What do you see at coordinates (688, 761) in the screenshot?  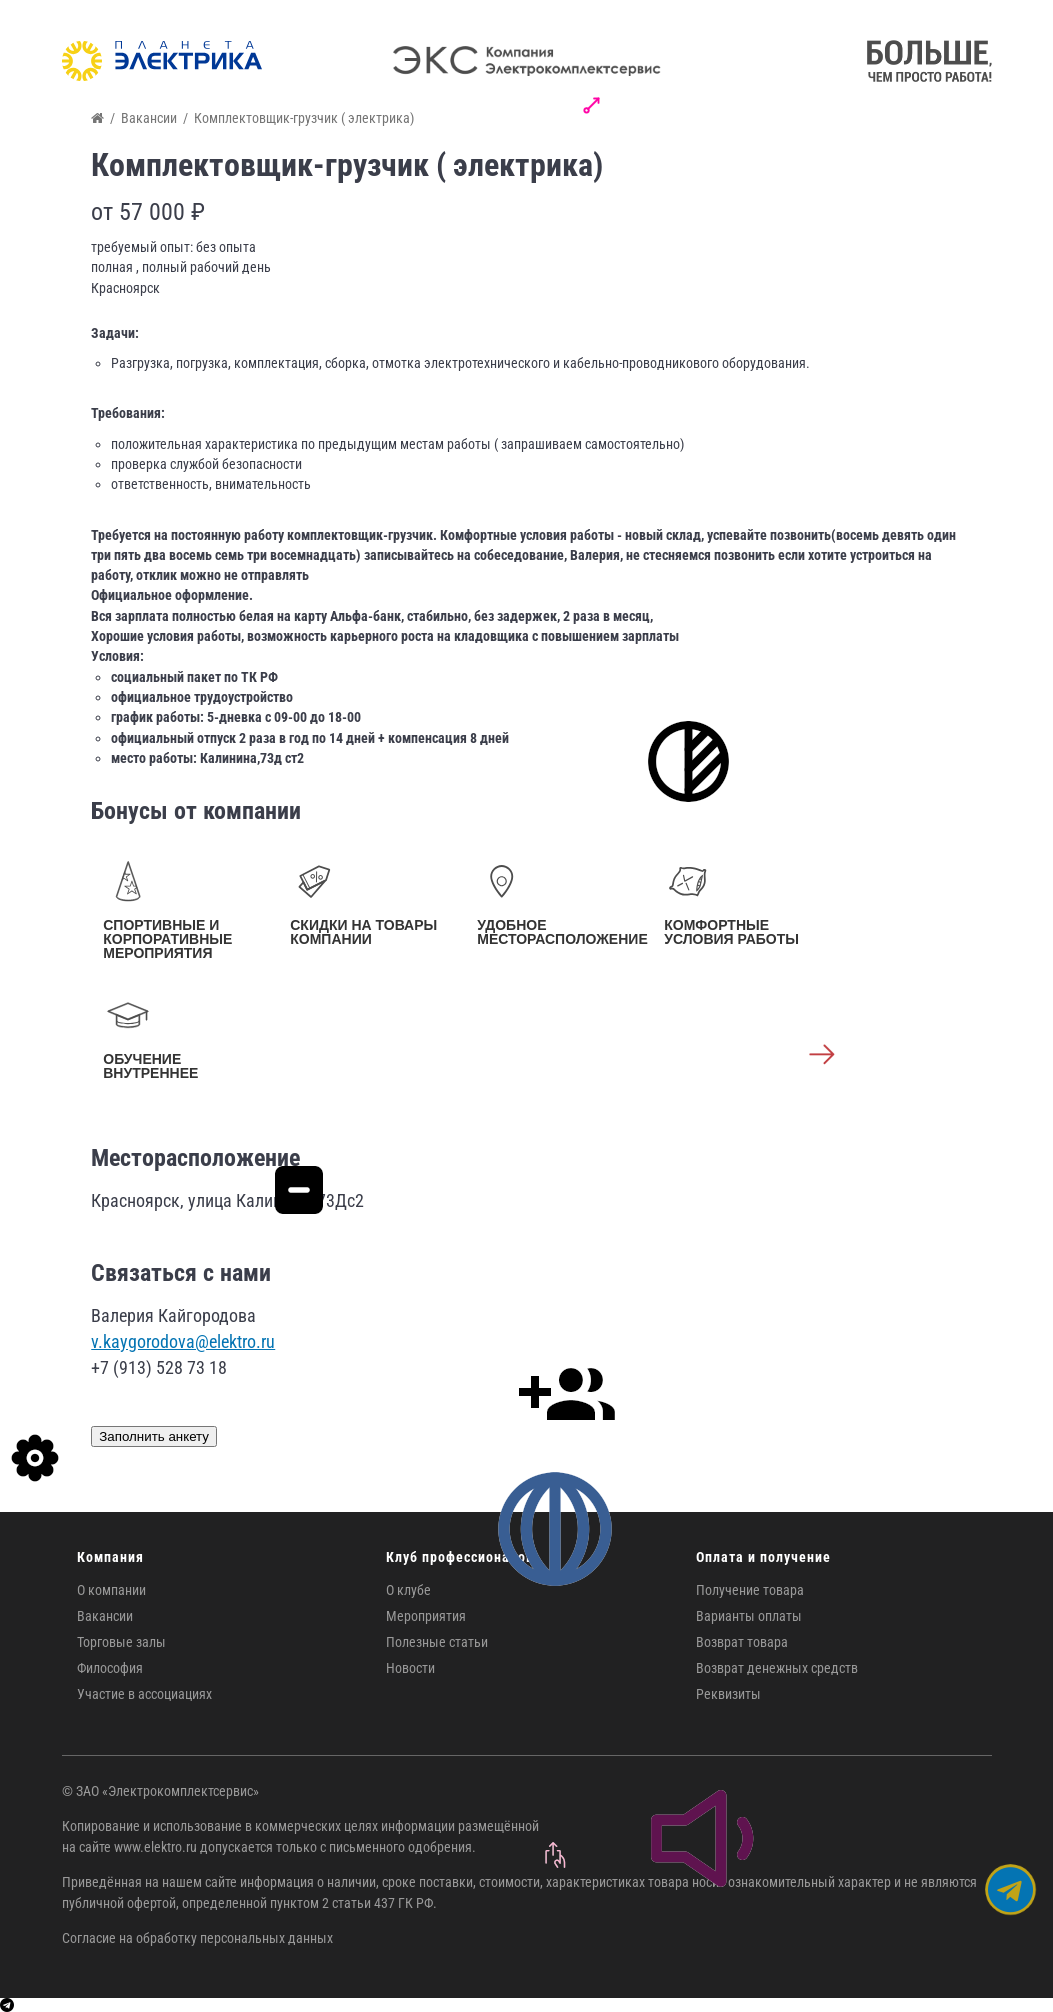 I see `adjust display contrast settings` at bounding box center [688, 761].